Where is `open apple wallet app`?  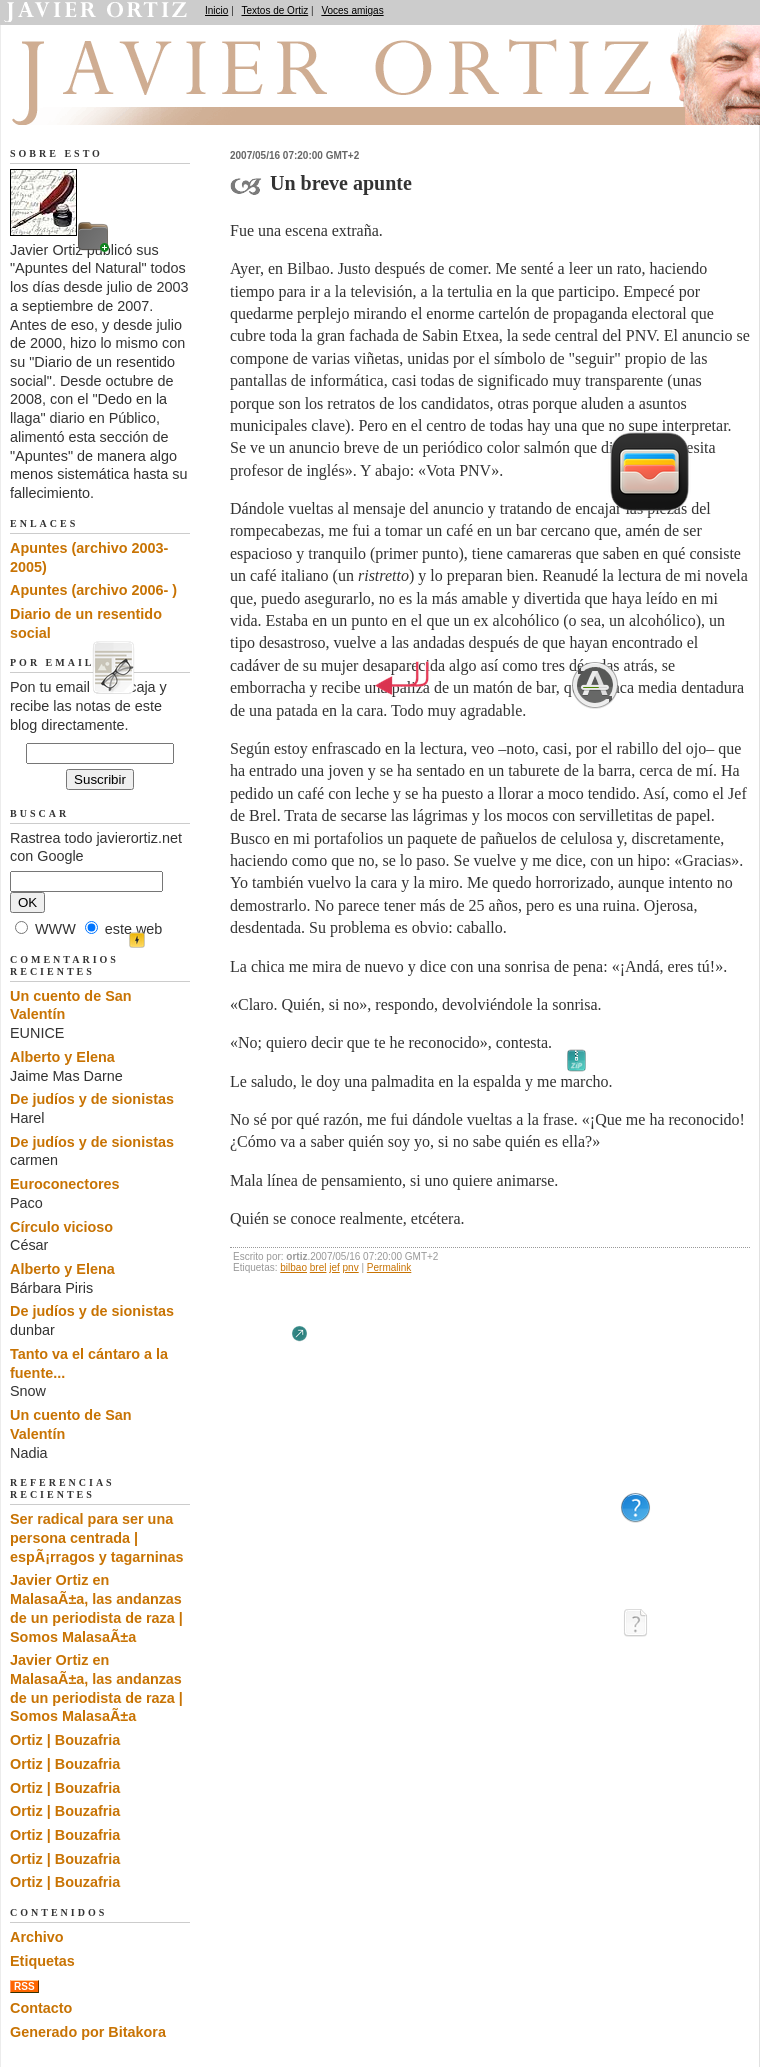 open apple wallet app is located at coordinates (649, 471).